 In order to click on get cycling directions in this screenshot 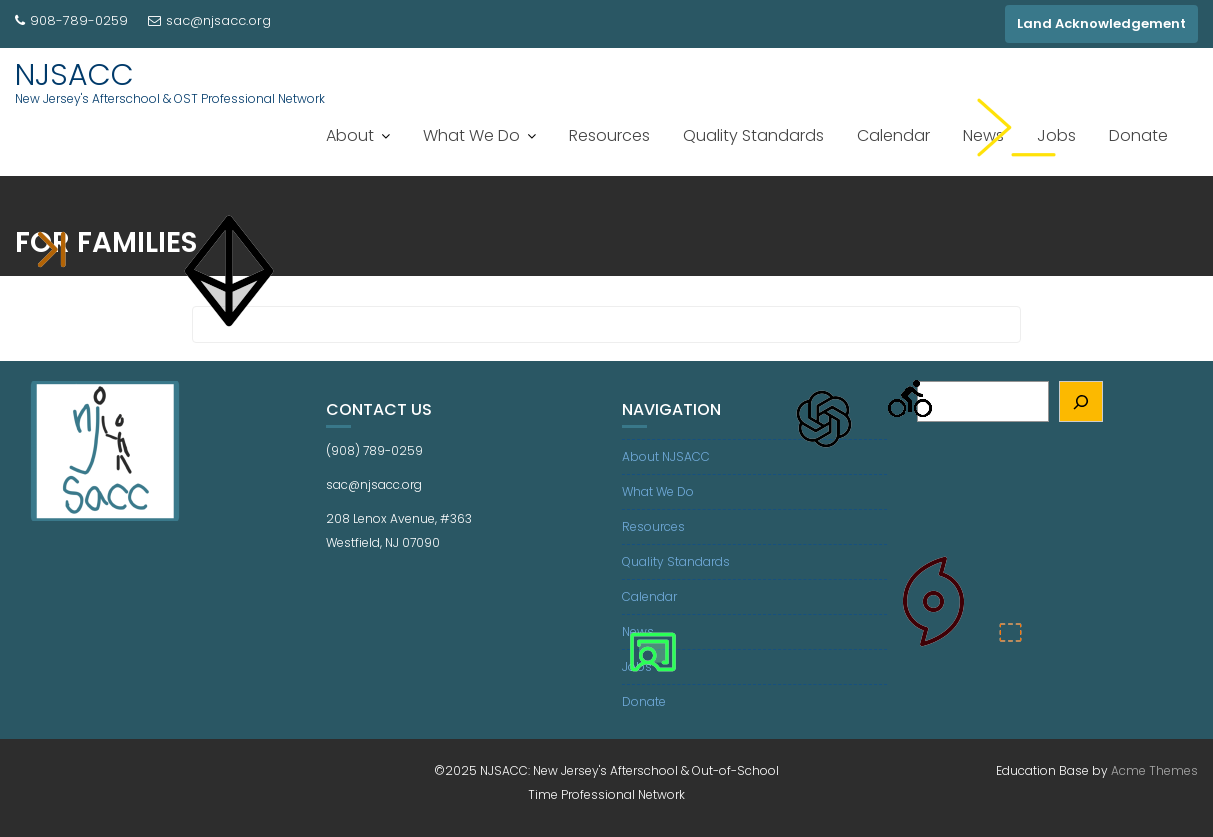, I will do `click(910, 399)`.